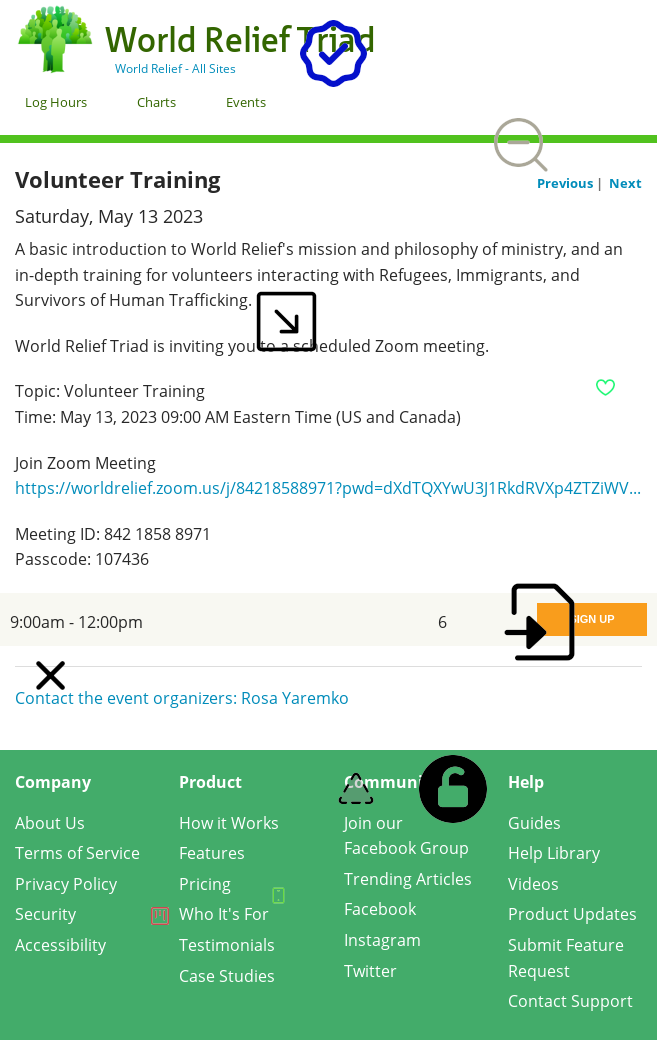 This screenshot has width=657, height=1040. What do you see at coordinates (333, 53) in the screenshot?
I see `indicates a verified account or identity` at bounding box center [333, 53].